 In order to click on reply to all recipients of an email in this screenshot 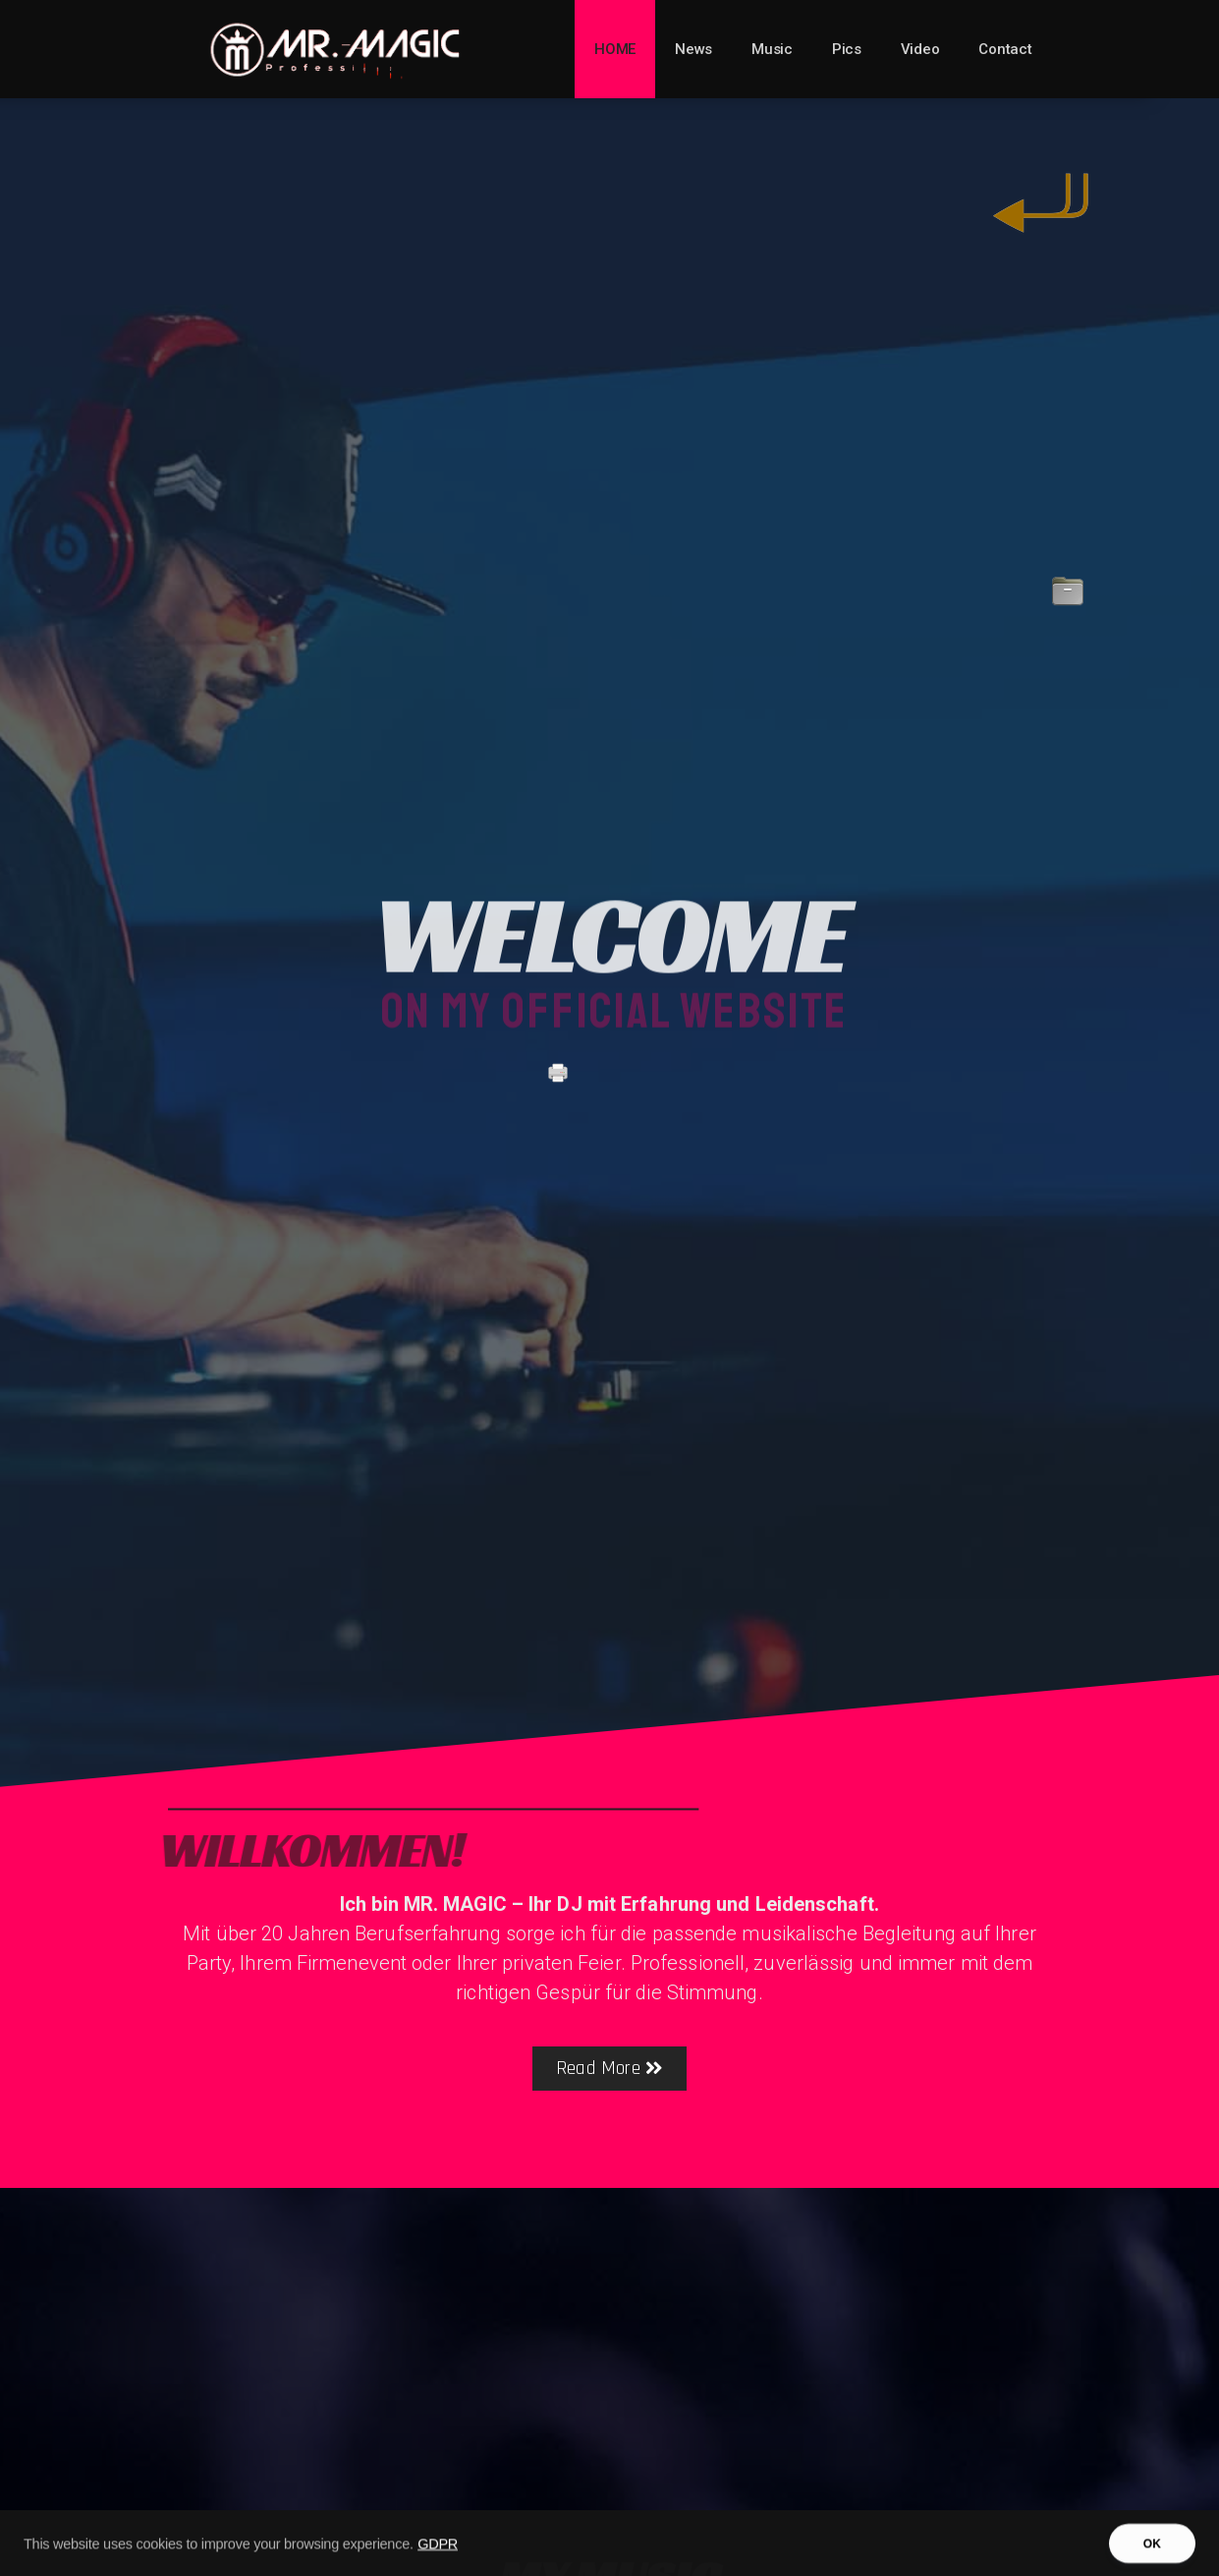, I will do `click(1039, 202)`.